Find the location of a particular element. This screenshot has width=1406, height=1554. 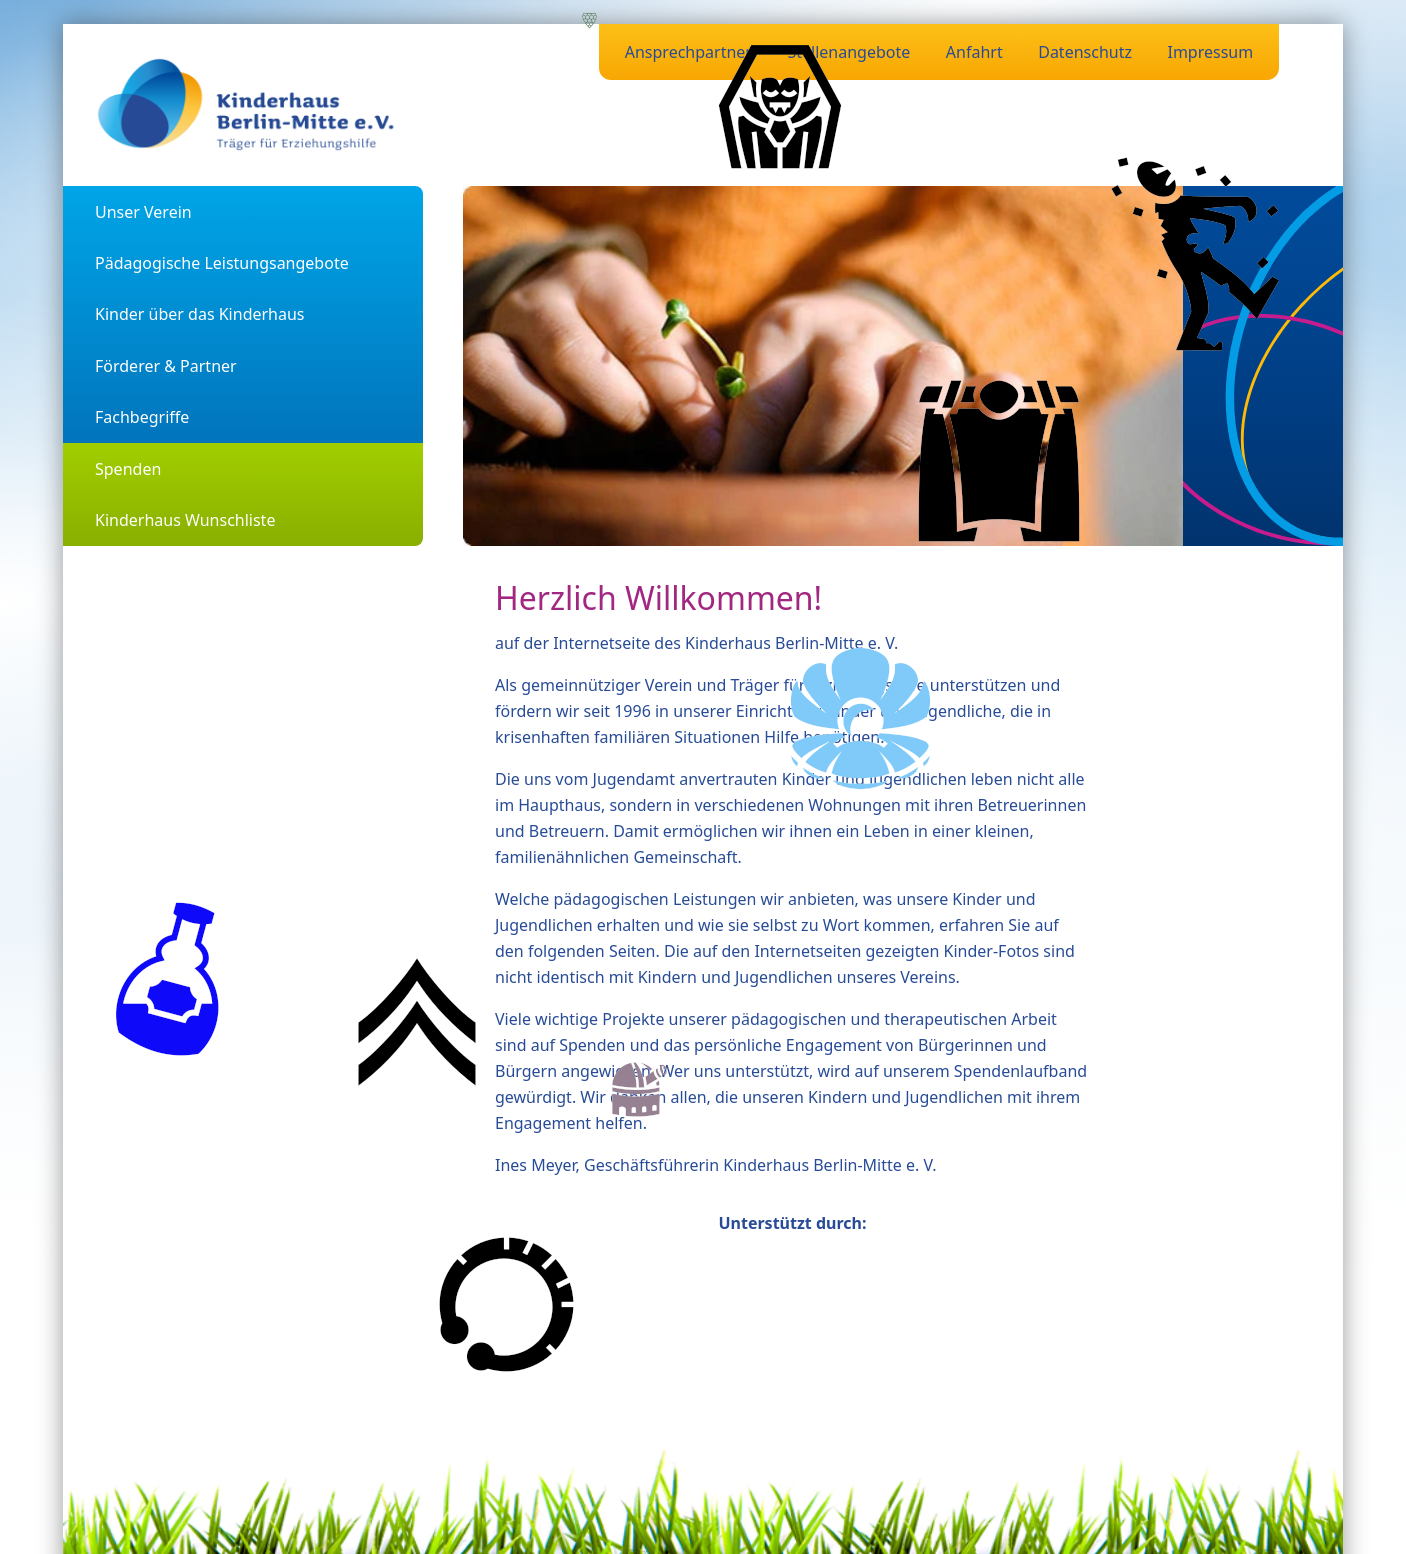

oyster shell with pearl icon is located at coordinates (860, 718).